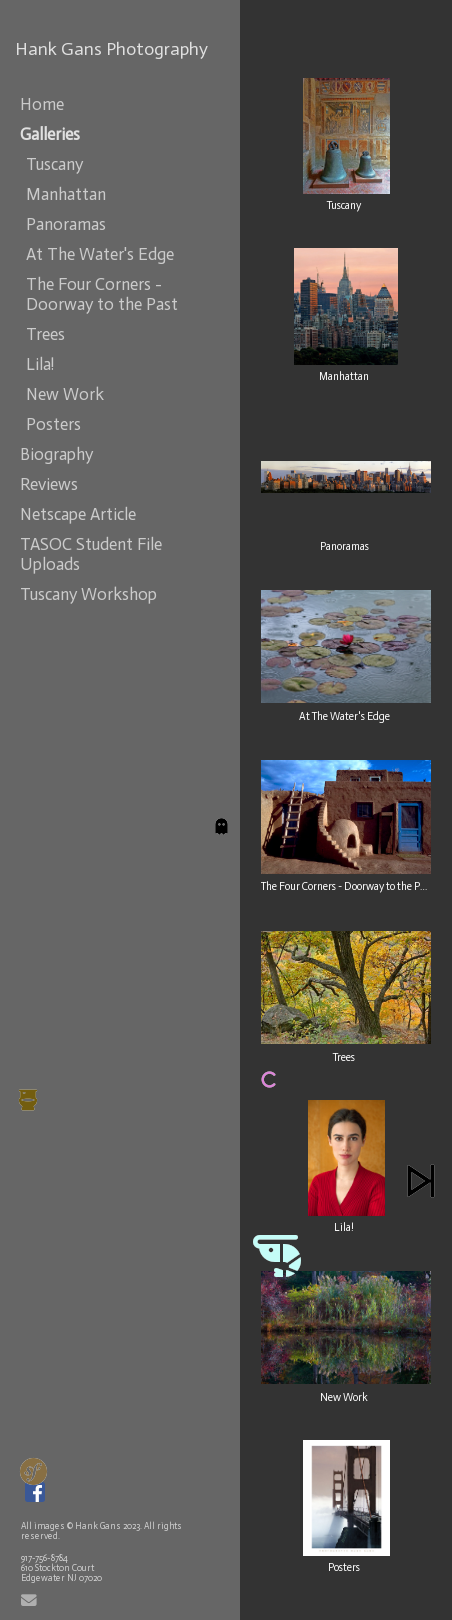 Image resolution: width=452 pixels, height=1620 pixels. What do you see at coordinates (33, 1471) in the screenshot?
I see `symfony framework logo` at bounding box center [33, 1471].